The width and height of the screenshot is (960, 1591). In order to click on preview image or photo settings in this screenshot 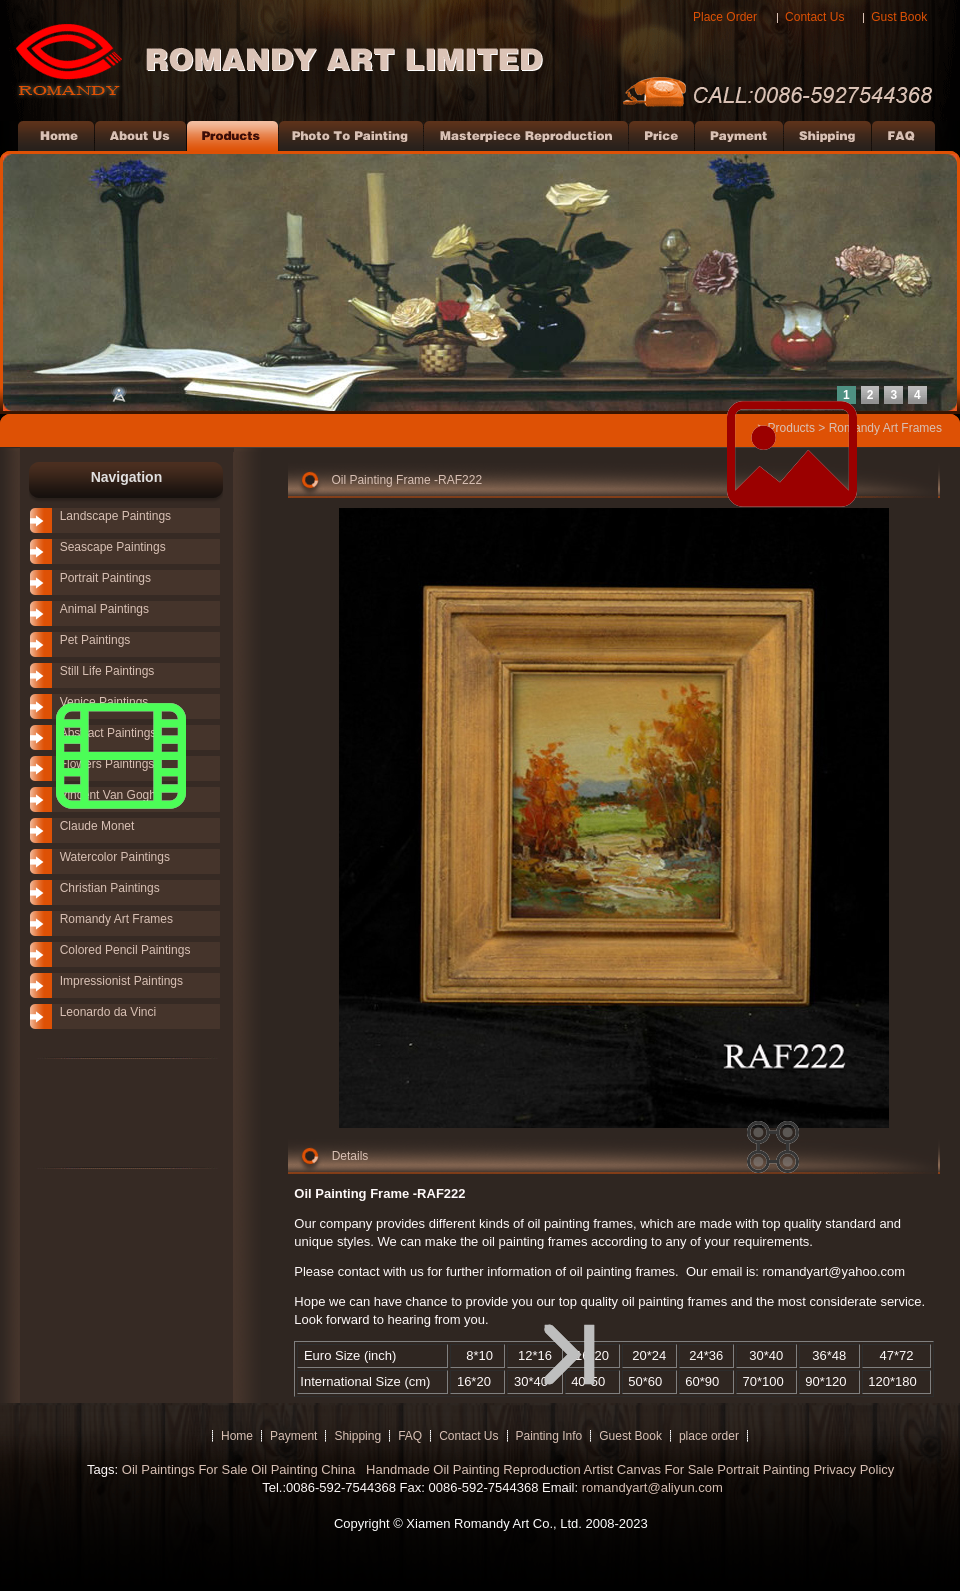, I will do `click(792, 458)`.